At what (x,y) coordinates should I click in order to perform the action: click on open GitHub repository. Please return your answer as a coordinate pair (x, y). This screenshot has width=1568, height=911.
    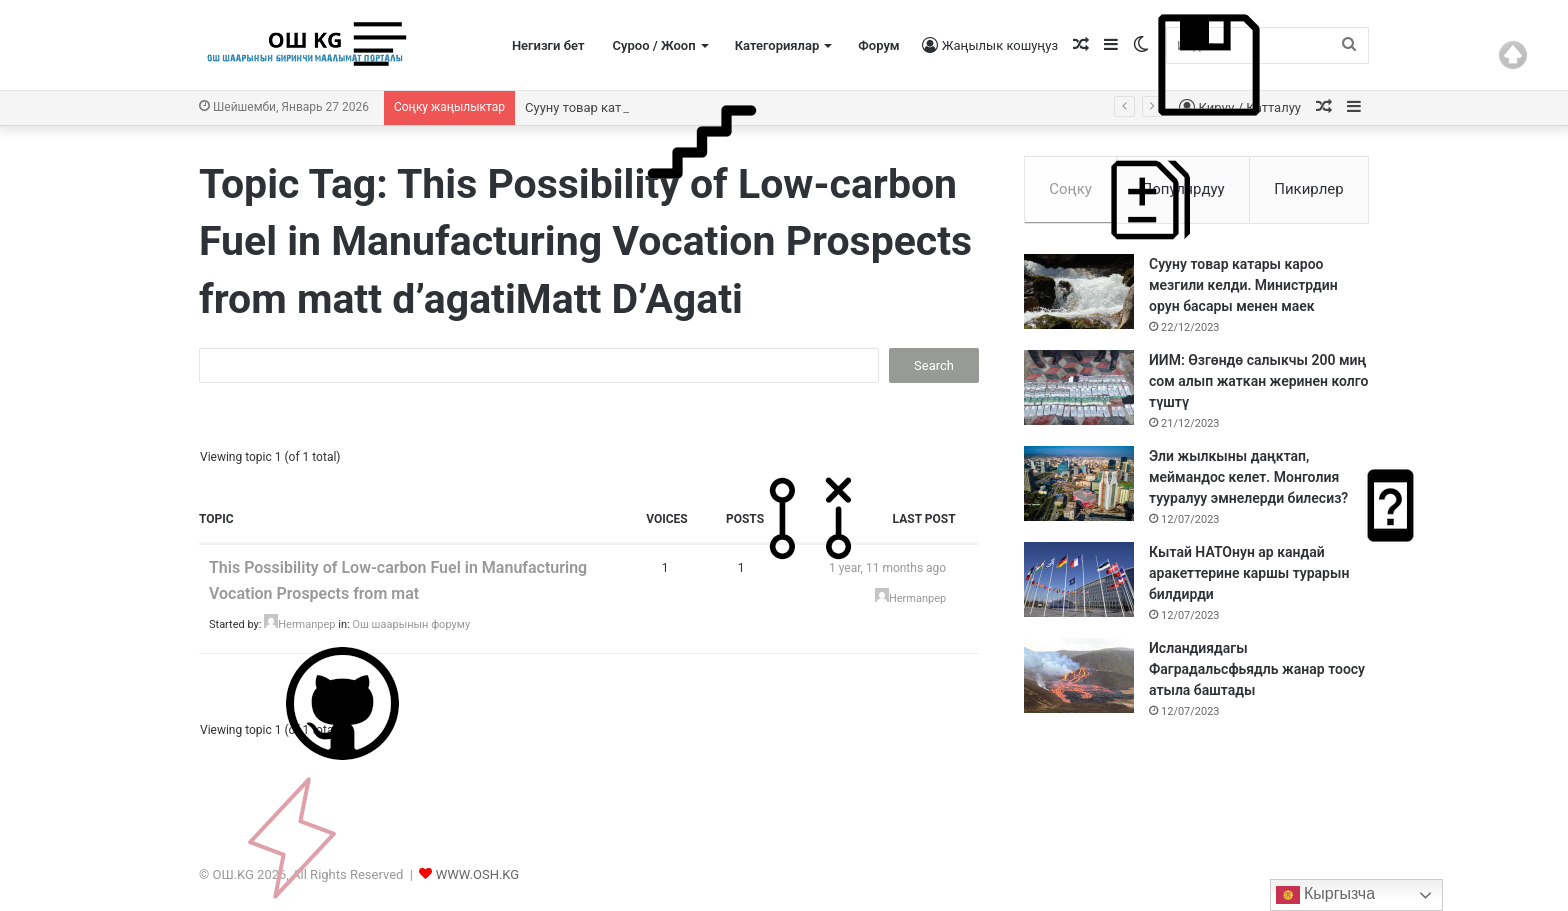
    Looking at the image, I should click on (342, 703).